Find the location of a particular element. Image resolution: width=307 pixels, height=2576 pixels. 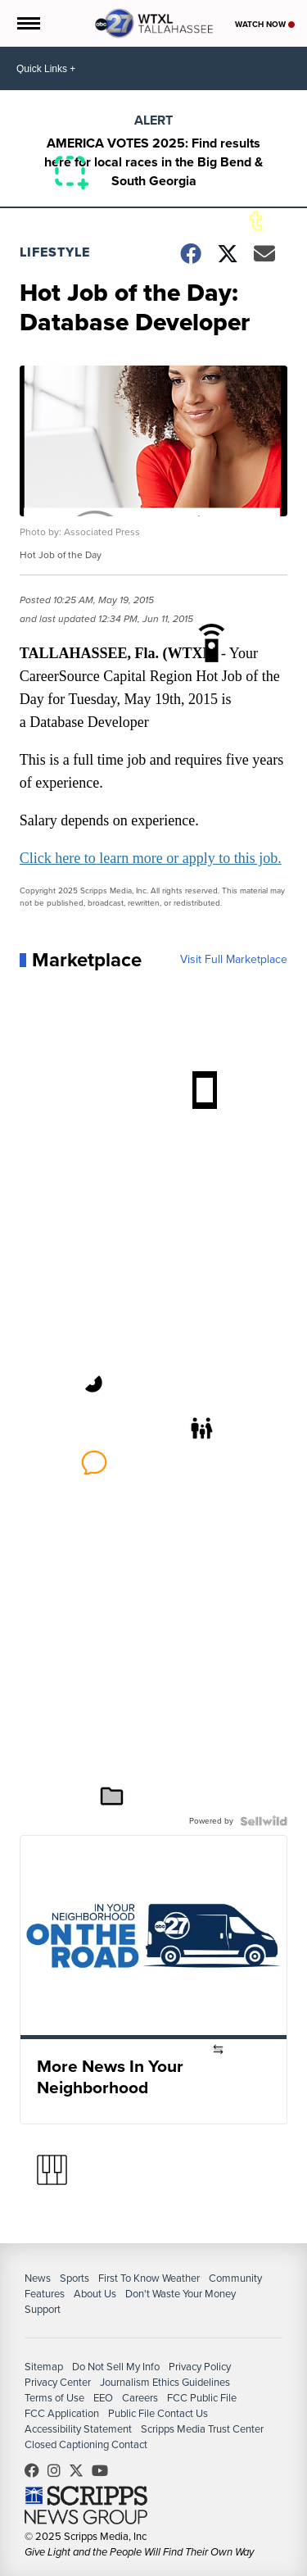

access remote control settings is located at coordinates (211, 643).